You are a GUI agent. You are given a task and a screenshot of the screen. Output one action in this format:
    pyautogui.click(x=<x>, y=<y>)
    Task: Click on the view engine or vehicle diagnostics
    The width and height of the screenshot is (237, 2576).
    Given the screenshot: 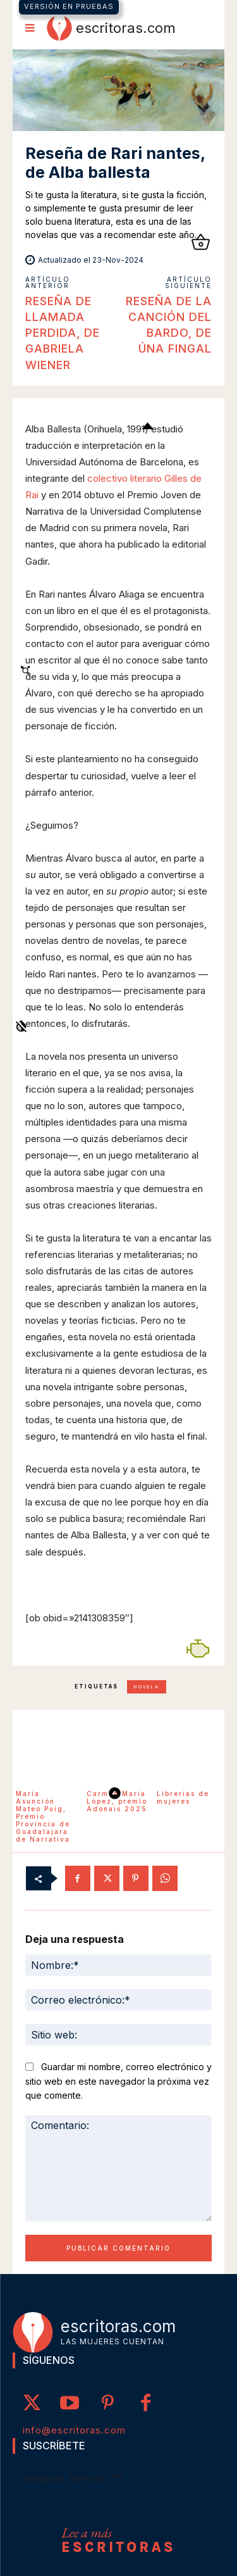 What is the action you would take?
    pyautogui.click(x=197, y=1649)
    